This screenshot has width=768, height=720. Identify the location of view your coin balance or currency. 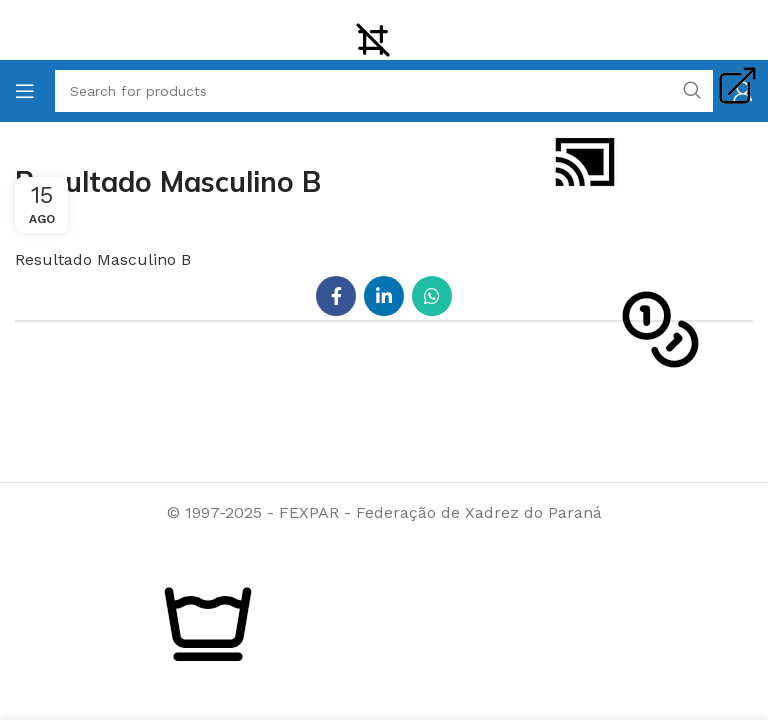
(660, 329).